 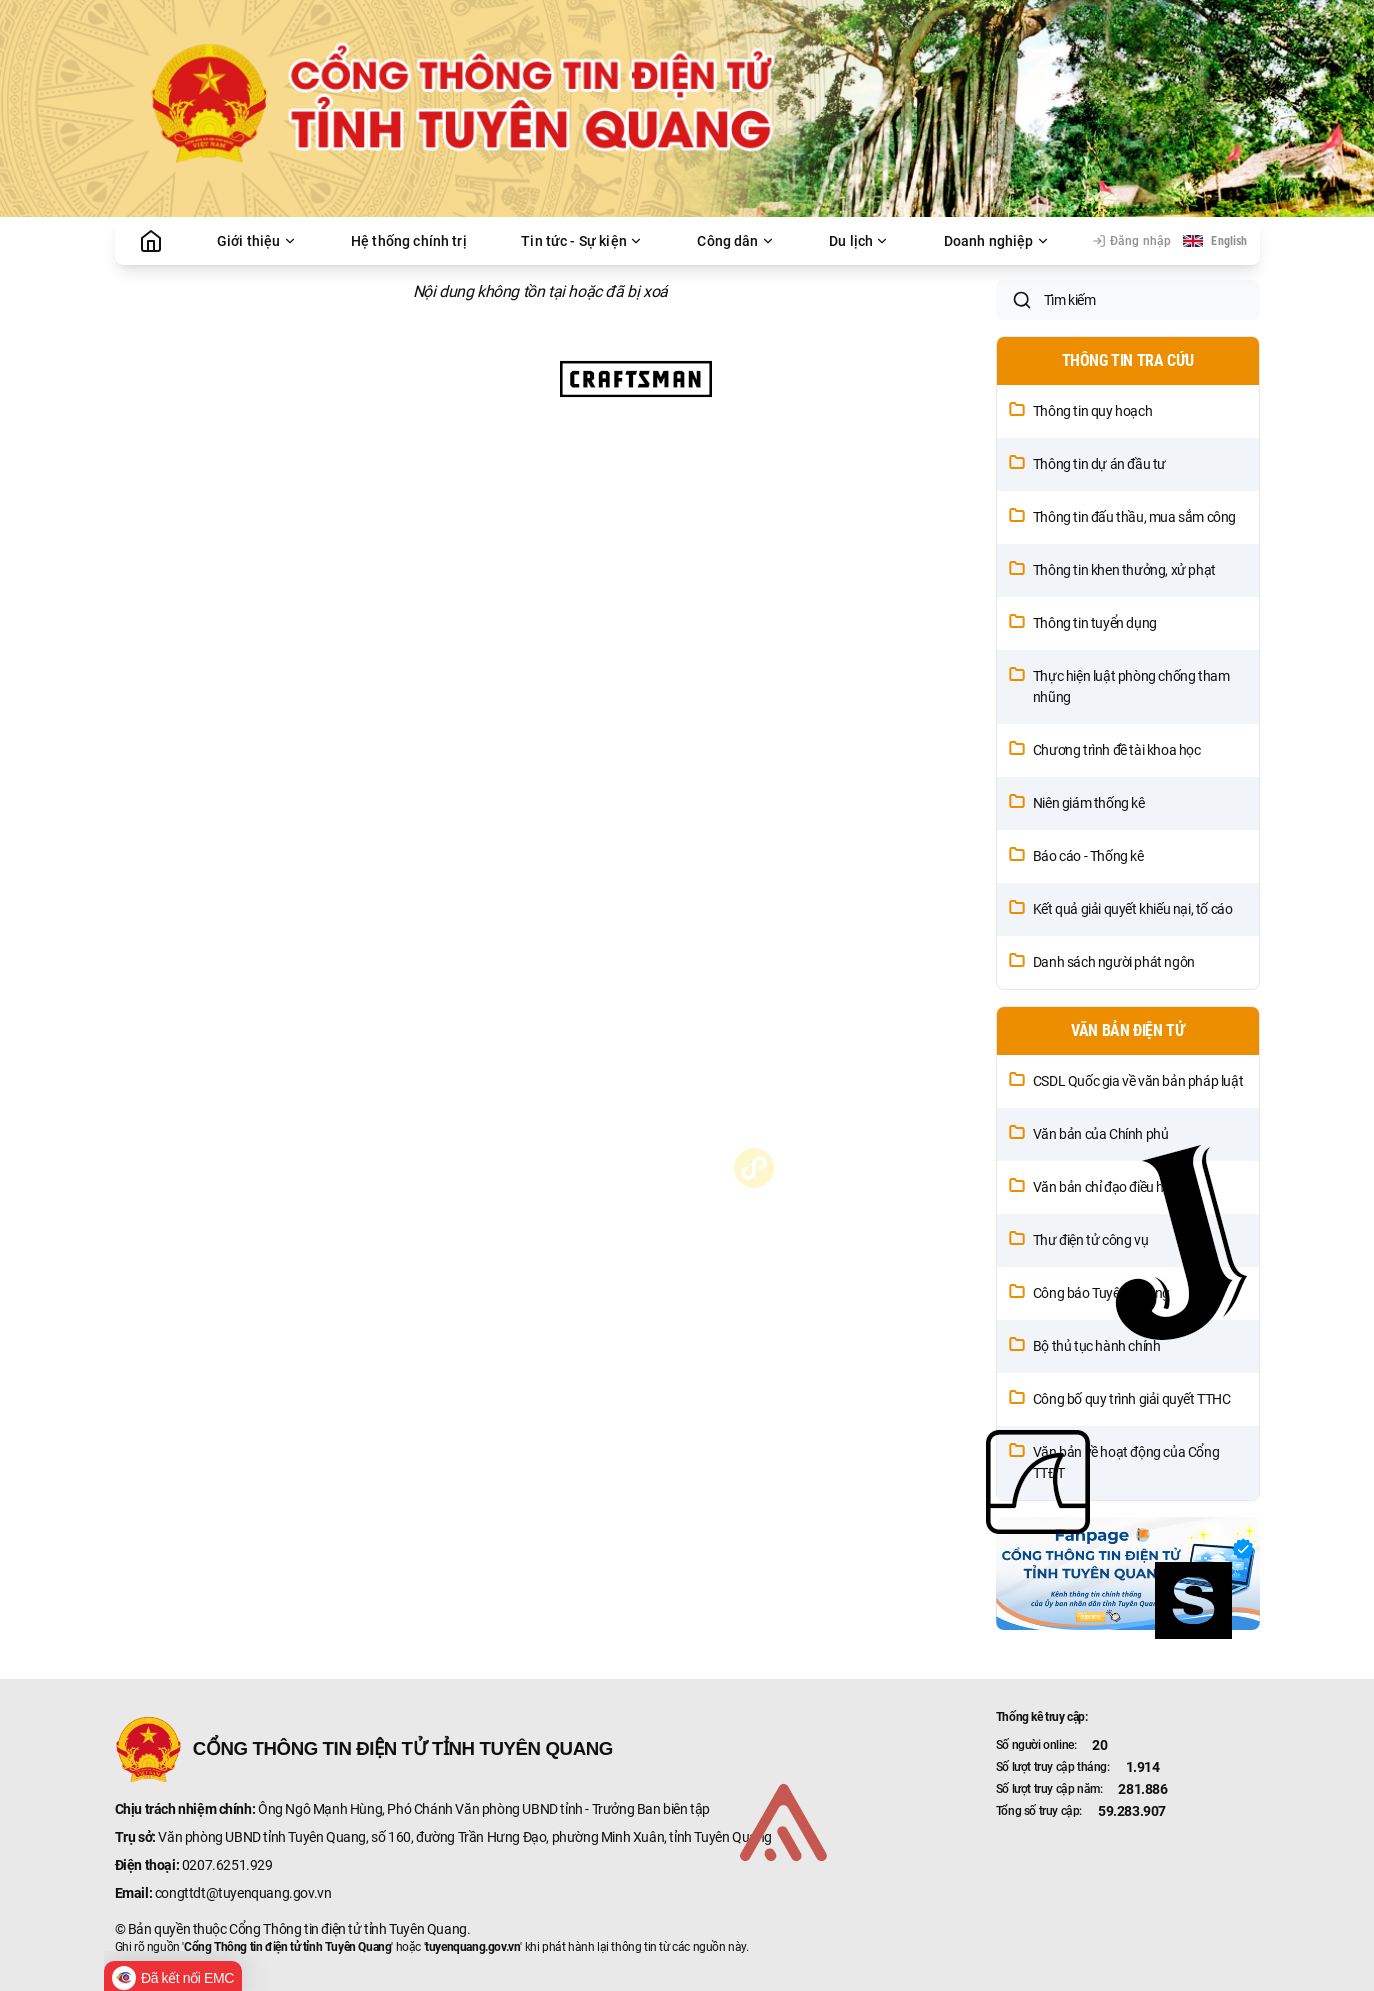 I want to click on jameson irish whiskey brand logo, so click(x=1181, y=1242).